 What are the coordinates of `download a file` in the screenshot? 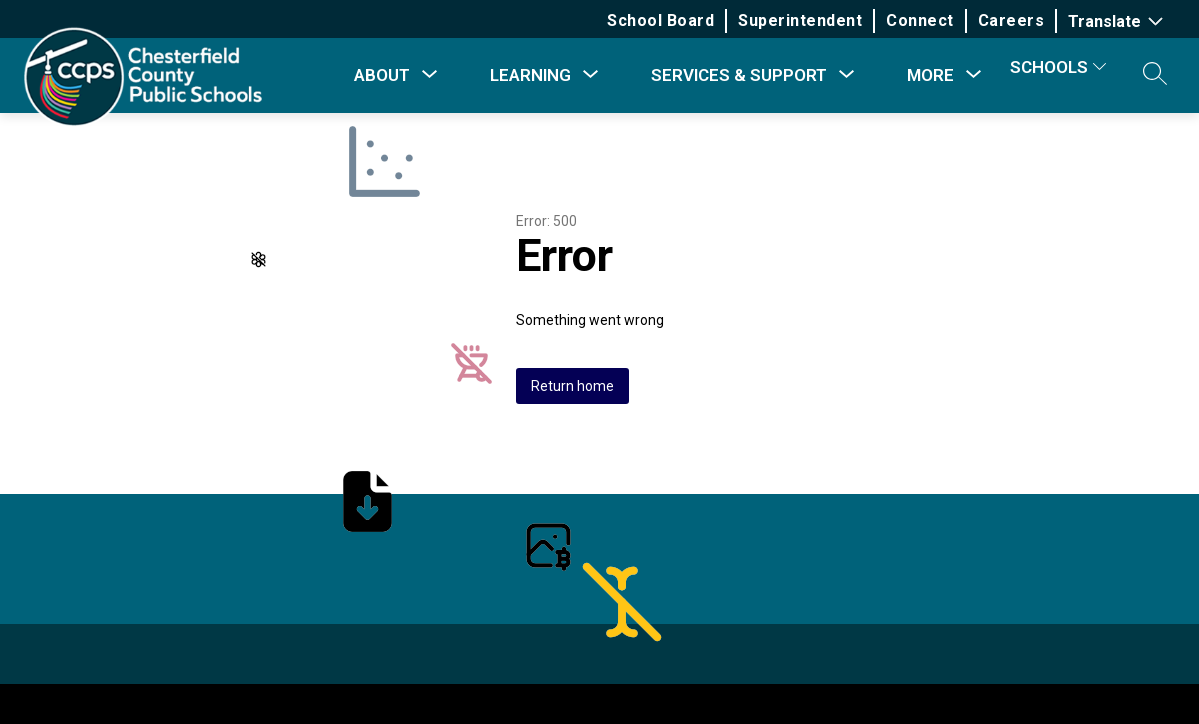 It's located at (367, 501).